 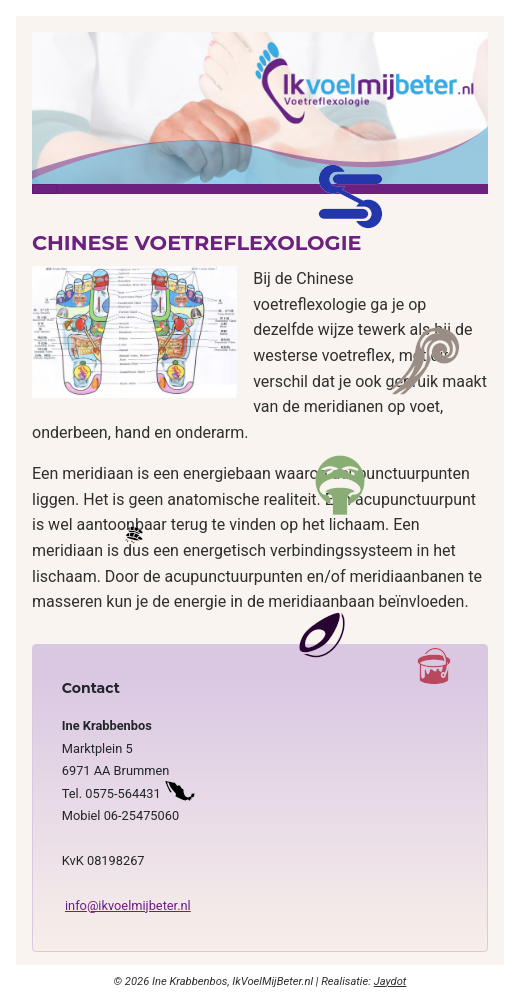 I want to click on select Mexico as your country or region, so click(x=180, y=791).